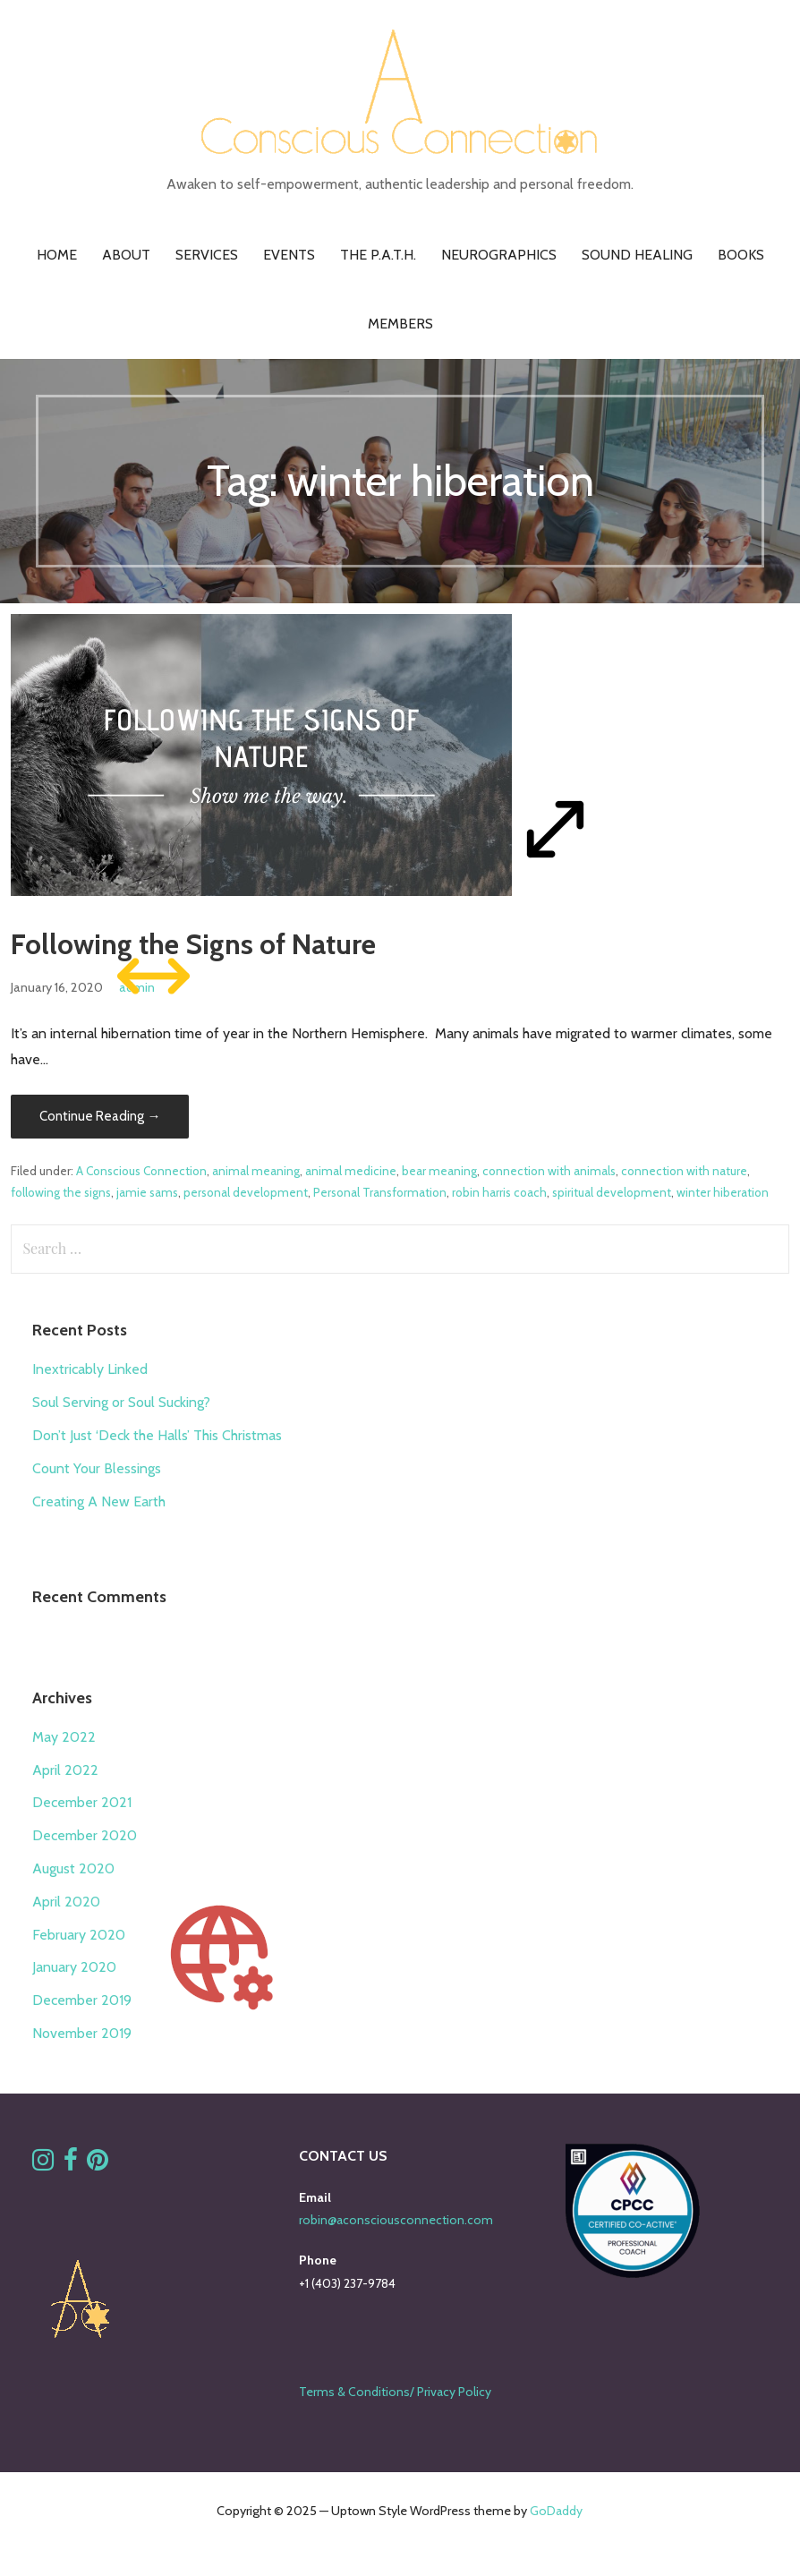 Image resolution: width=800 pixels, height=2576 pixels. I want to click on resize window diagonally, so click(555, 829).